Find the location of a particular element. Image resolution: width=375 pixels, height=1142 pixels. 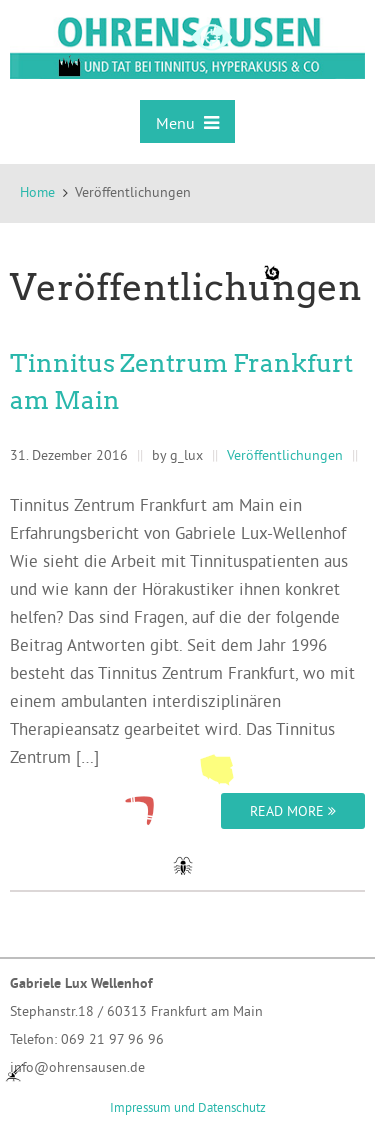

boomerang weapon or tool in a game inventory is located at coordinates (139, 810).